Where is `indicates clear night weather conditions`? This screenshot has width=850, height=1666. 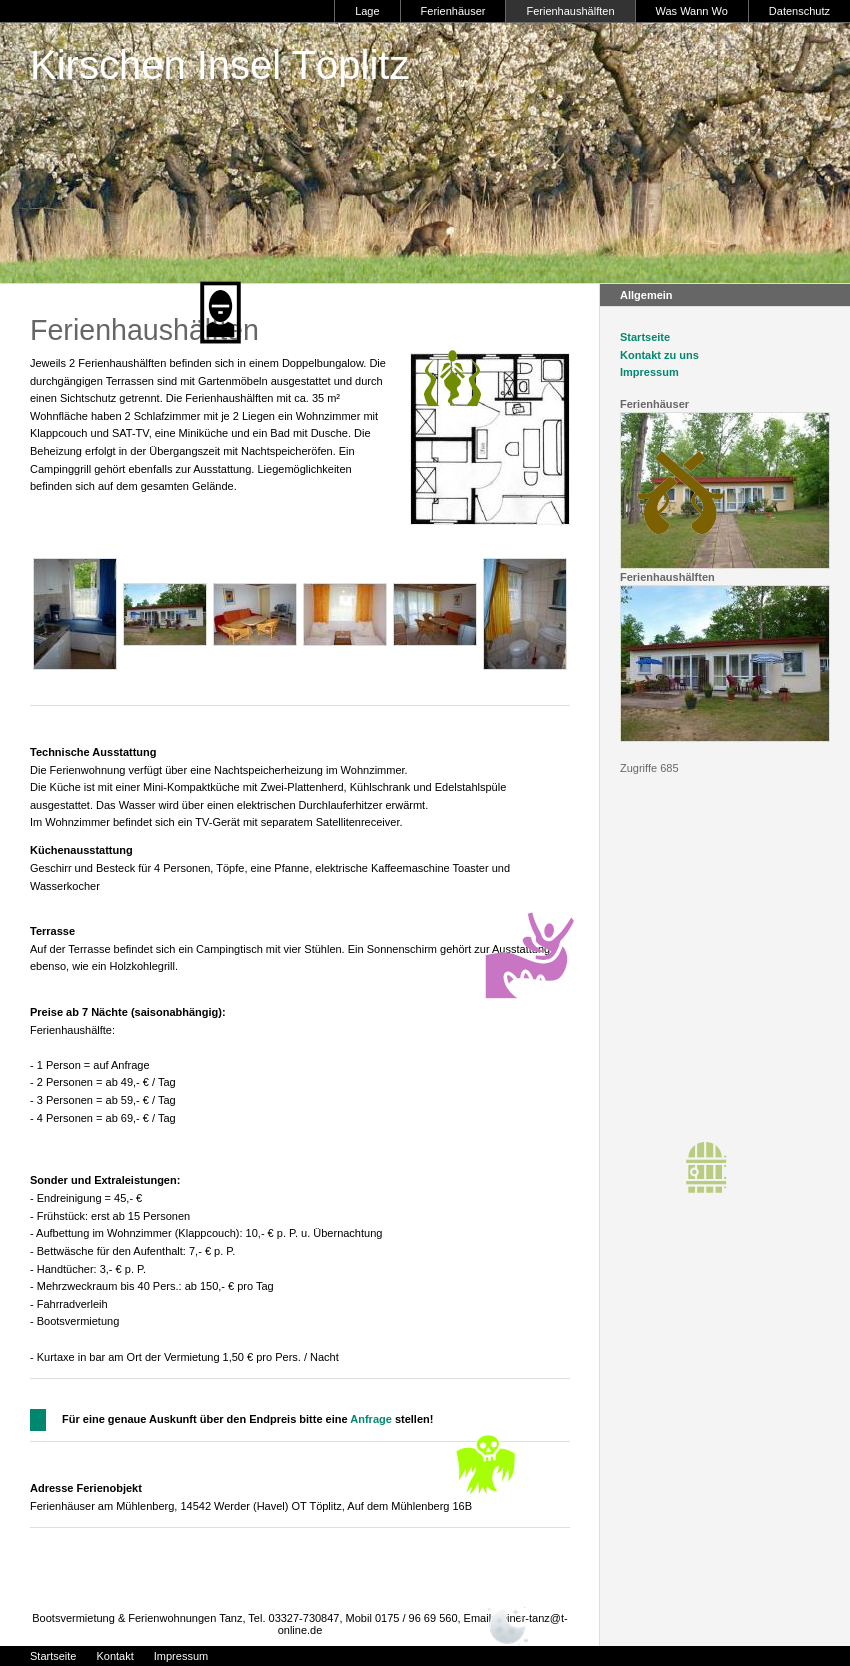
indicates clear night weather conditions is located at coordinates (508, 1626).